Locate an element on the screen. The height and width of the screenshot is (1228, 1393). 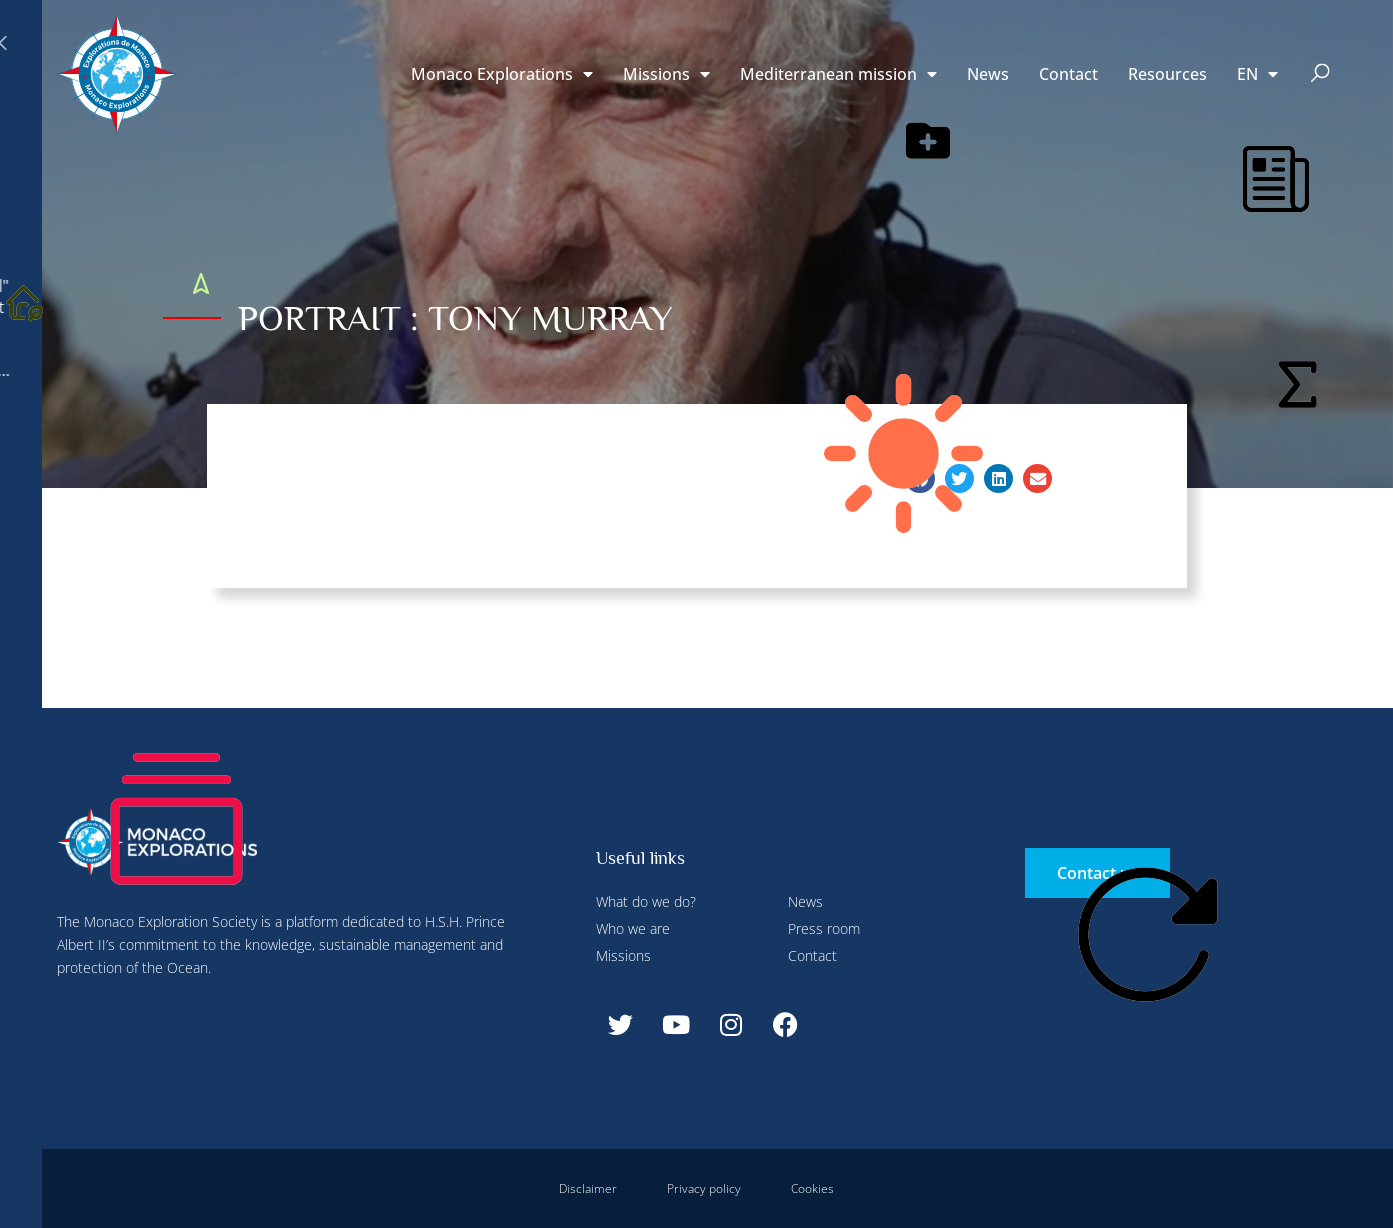
view news or articles is located at coordinates (1276, 179).